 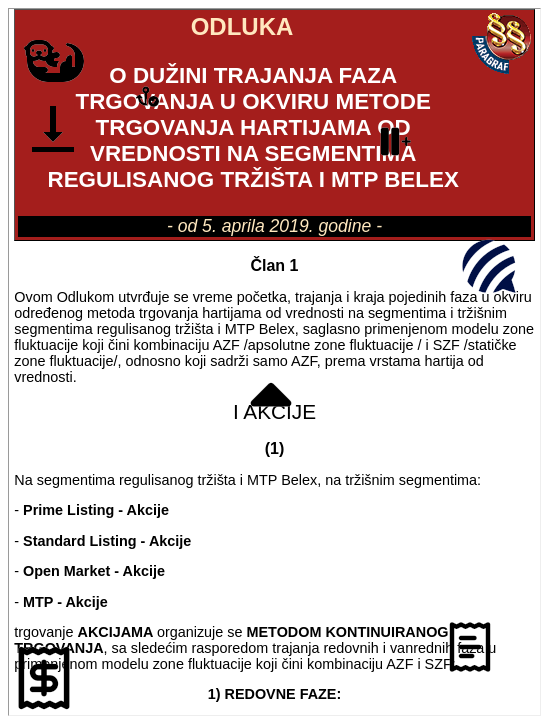 What do you see at coordinates (44, 678) in the screenshot?
I see `view purchase receipt or transaction history` at bounding box center [44, 678].